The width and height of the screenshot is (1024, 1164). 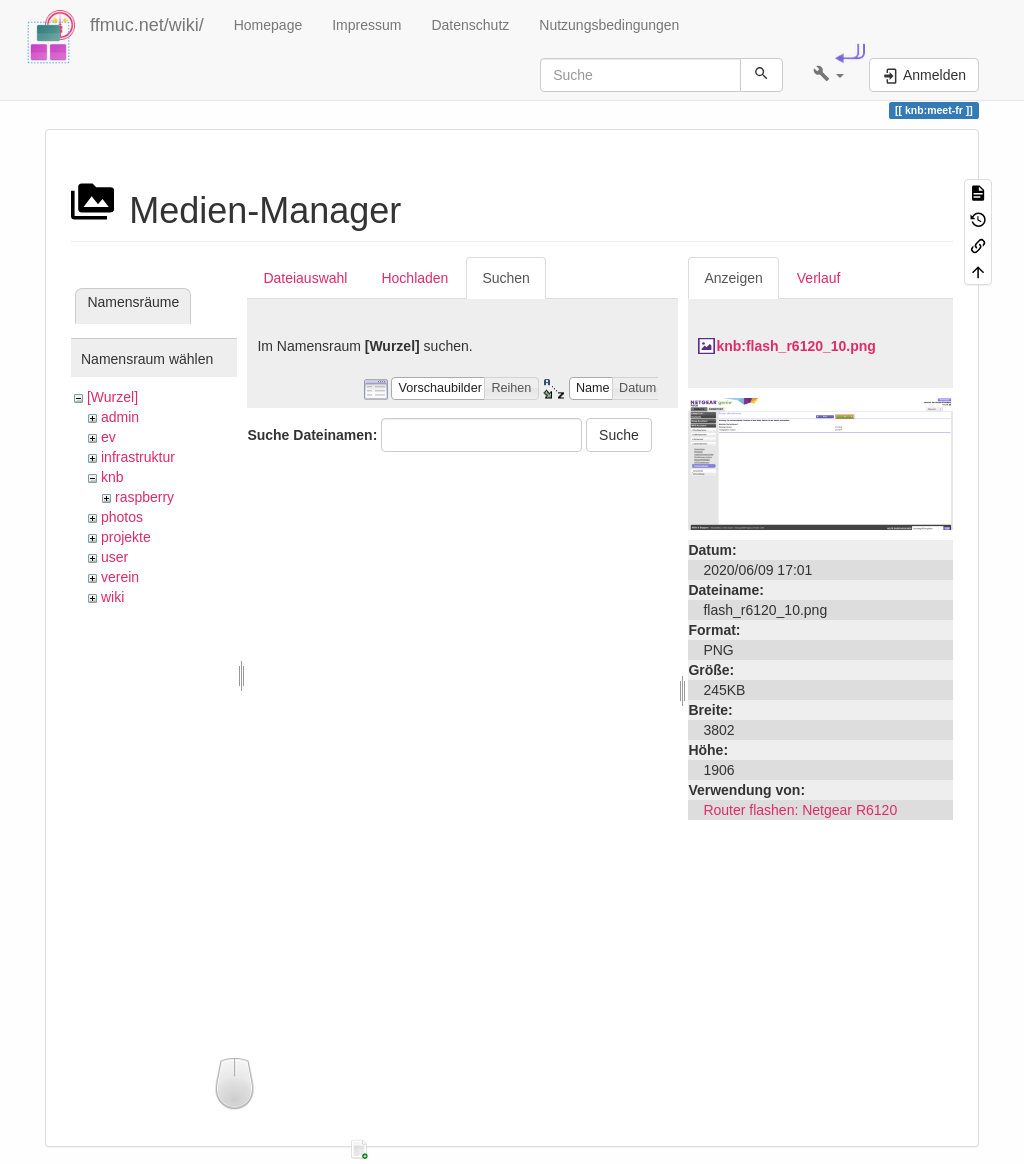 What do you see at coordinates (48, 42) in the screenshot?
I see `select all items in the current view` at bounding box center [48, 42].